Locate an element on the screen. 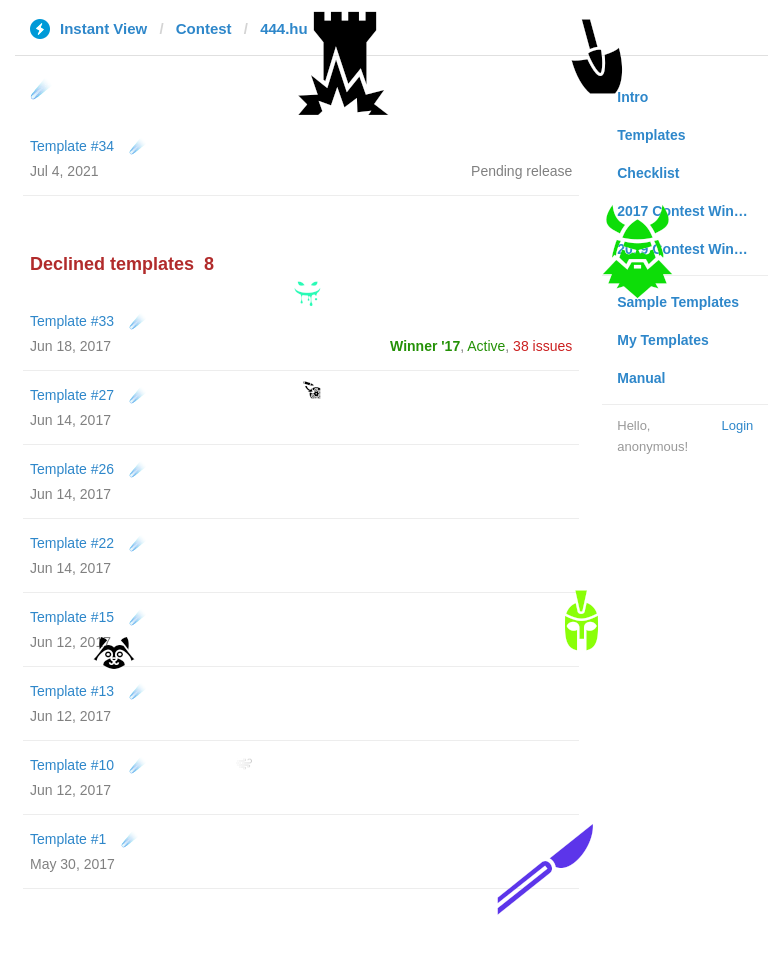 Image resolution: width=783 pixels, height=979 pixels. indicates windy weather conditions is located at coordinates (244, 764).